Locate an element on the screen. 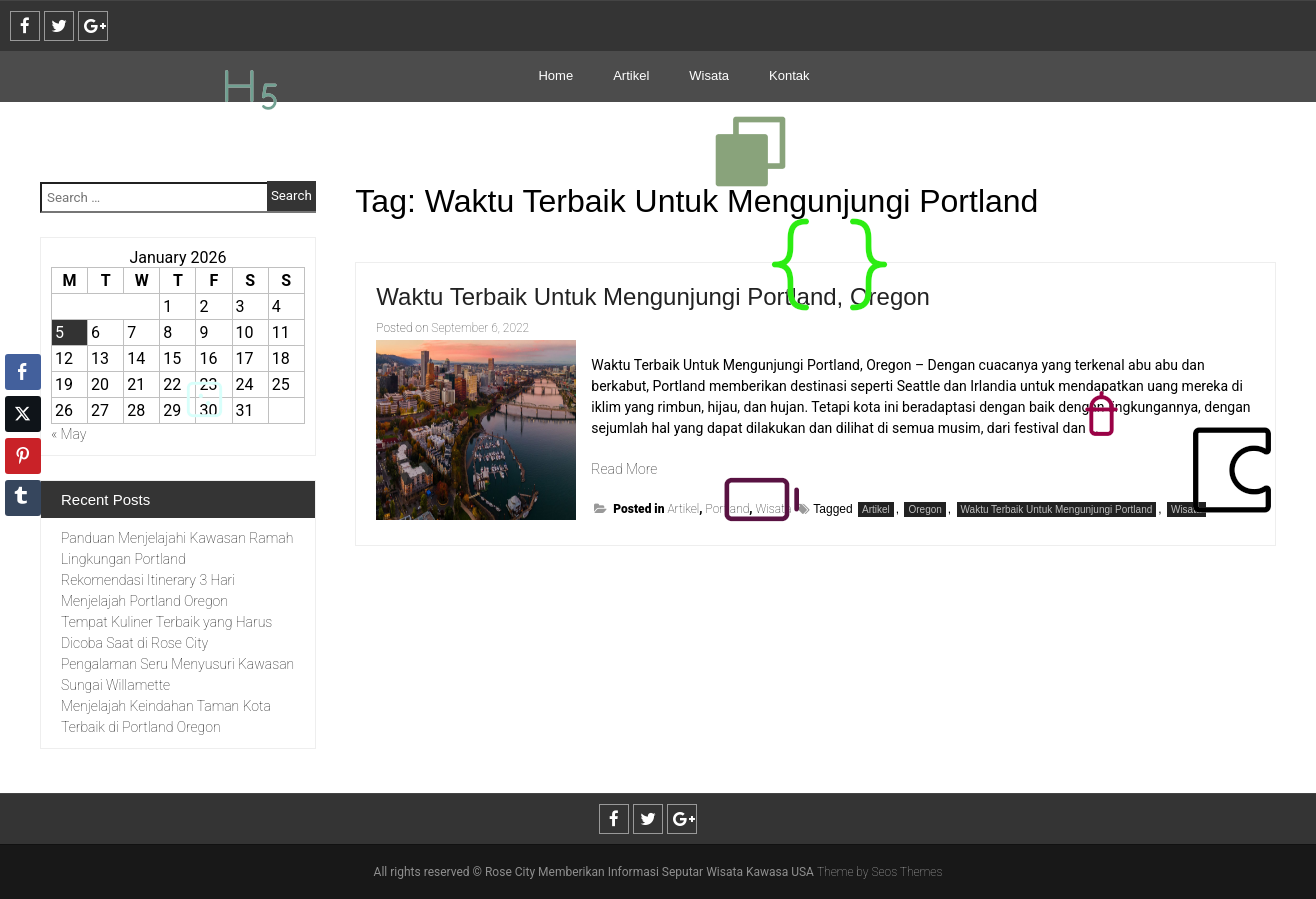  roll dice or generate random number is located at coordinates (204, 399).